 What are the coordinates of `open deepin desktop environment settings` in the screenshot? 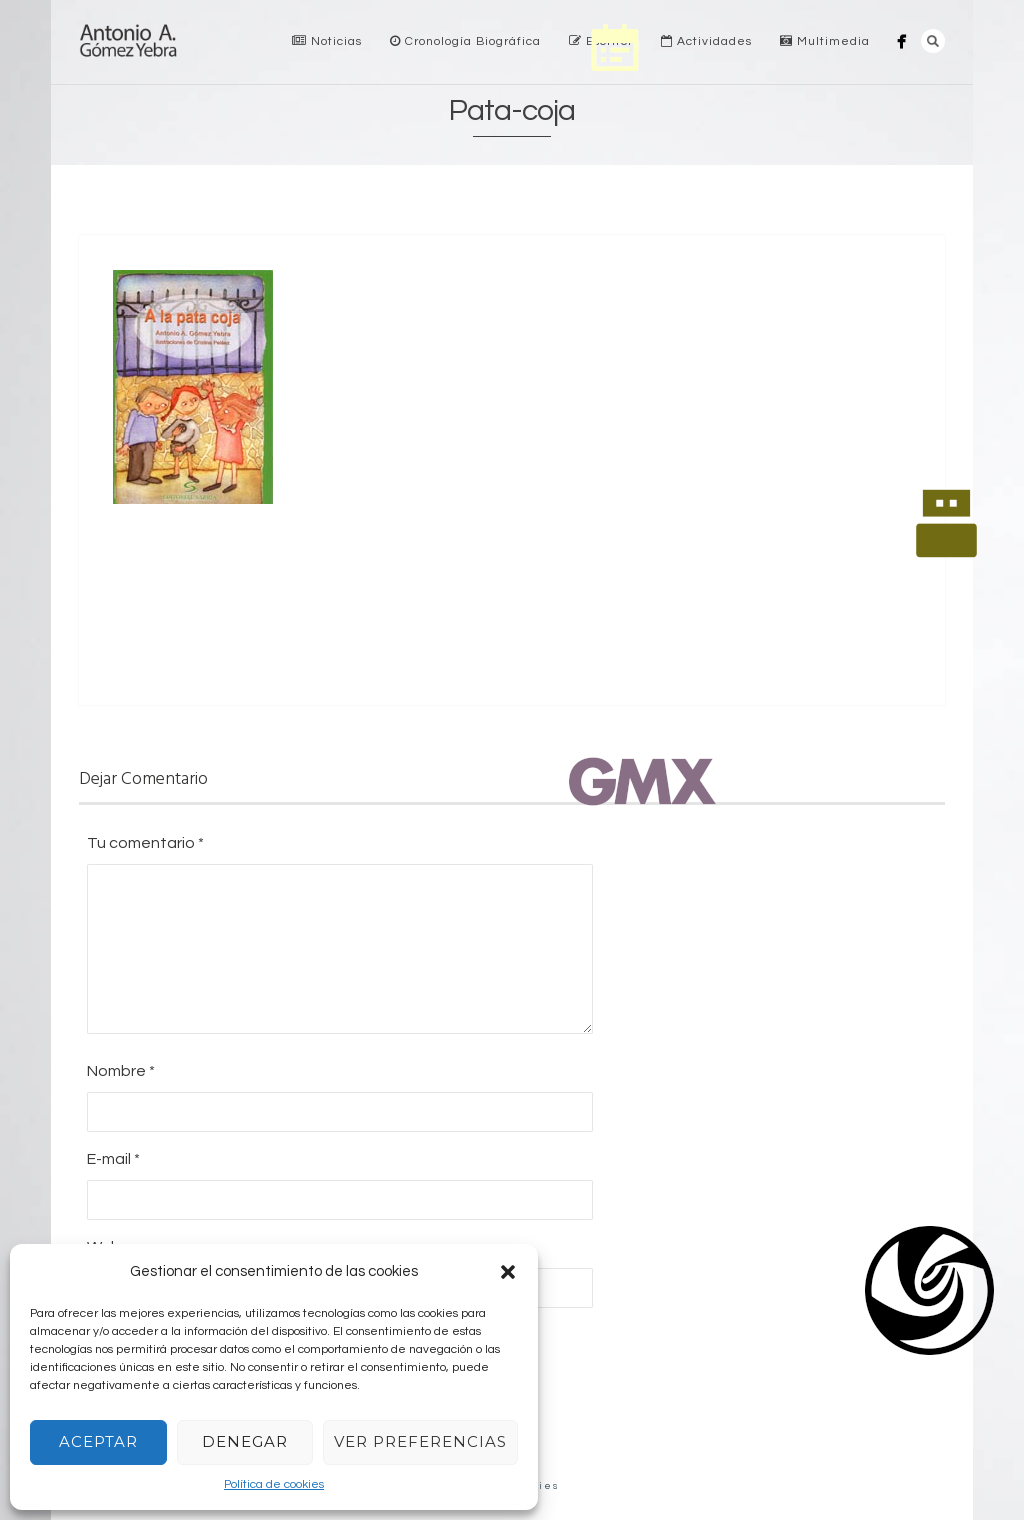 It's located at (929, 1290).